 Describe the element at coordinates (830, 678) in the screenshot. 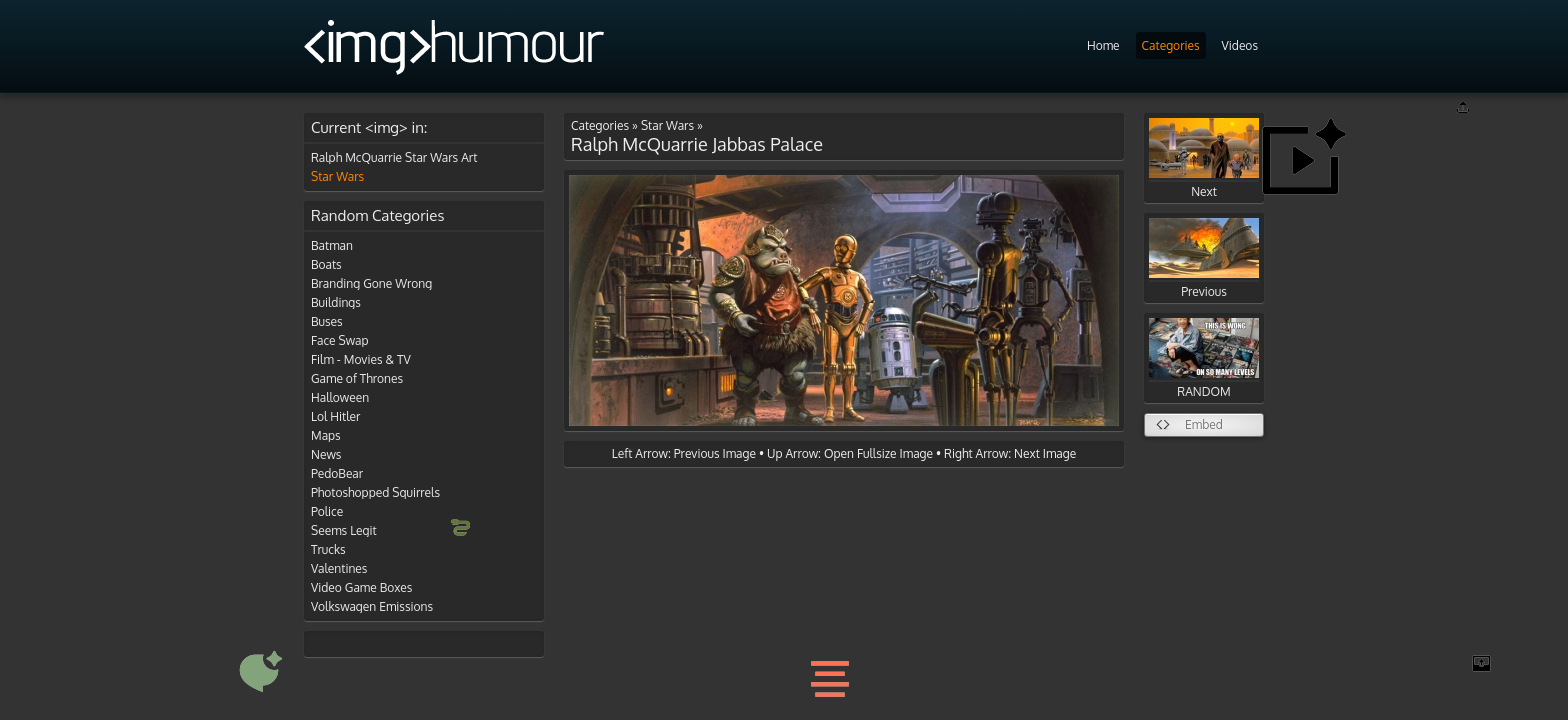

I see `center-align text or content` at that location.